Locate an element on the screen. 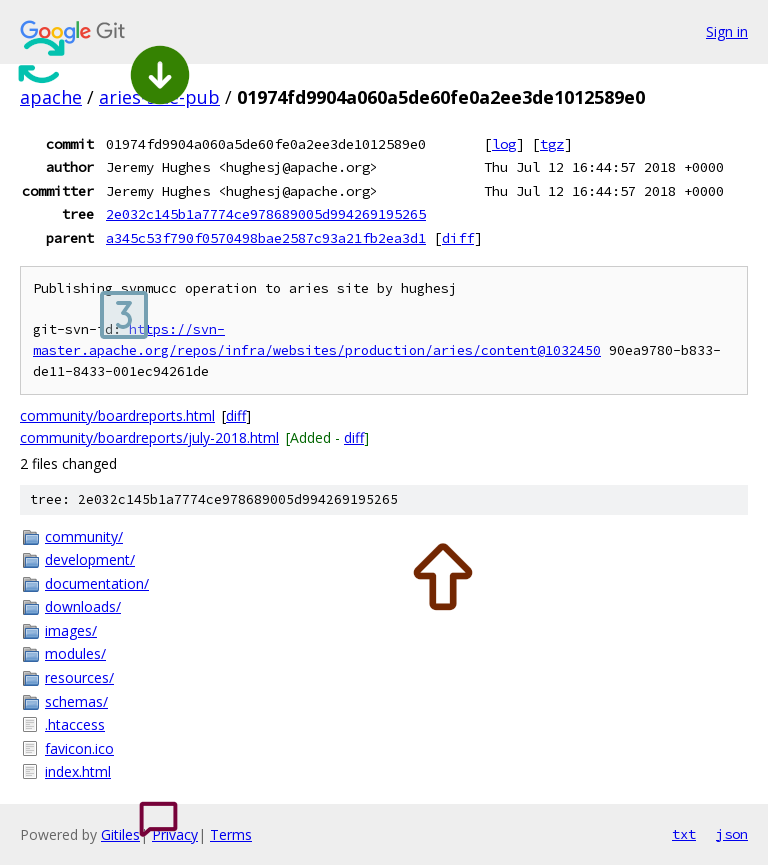 The width and height of the screenshot is (768, 865). upvote or like content is located at coordinates (443, 576).